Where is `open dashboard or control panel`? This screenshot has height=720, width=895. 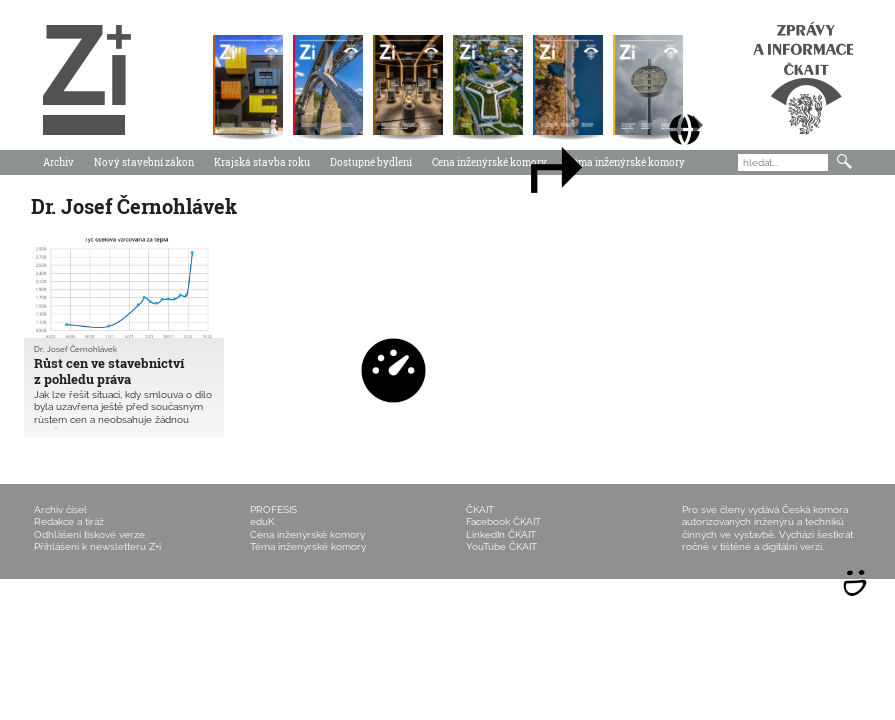
open dashboard or control panel is located at coordinates (393, 370).